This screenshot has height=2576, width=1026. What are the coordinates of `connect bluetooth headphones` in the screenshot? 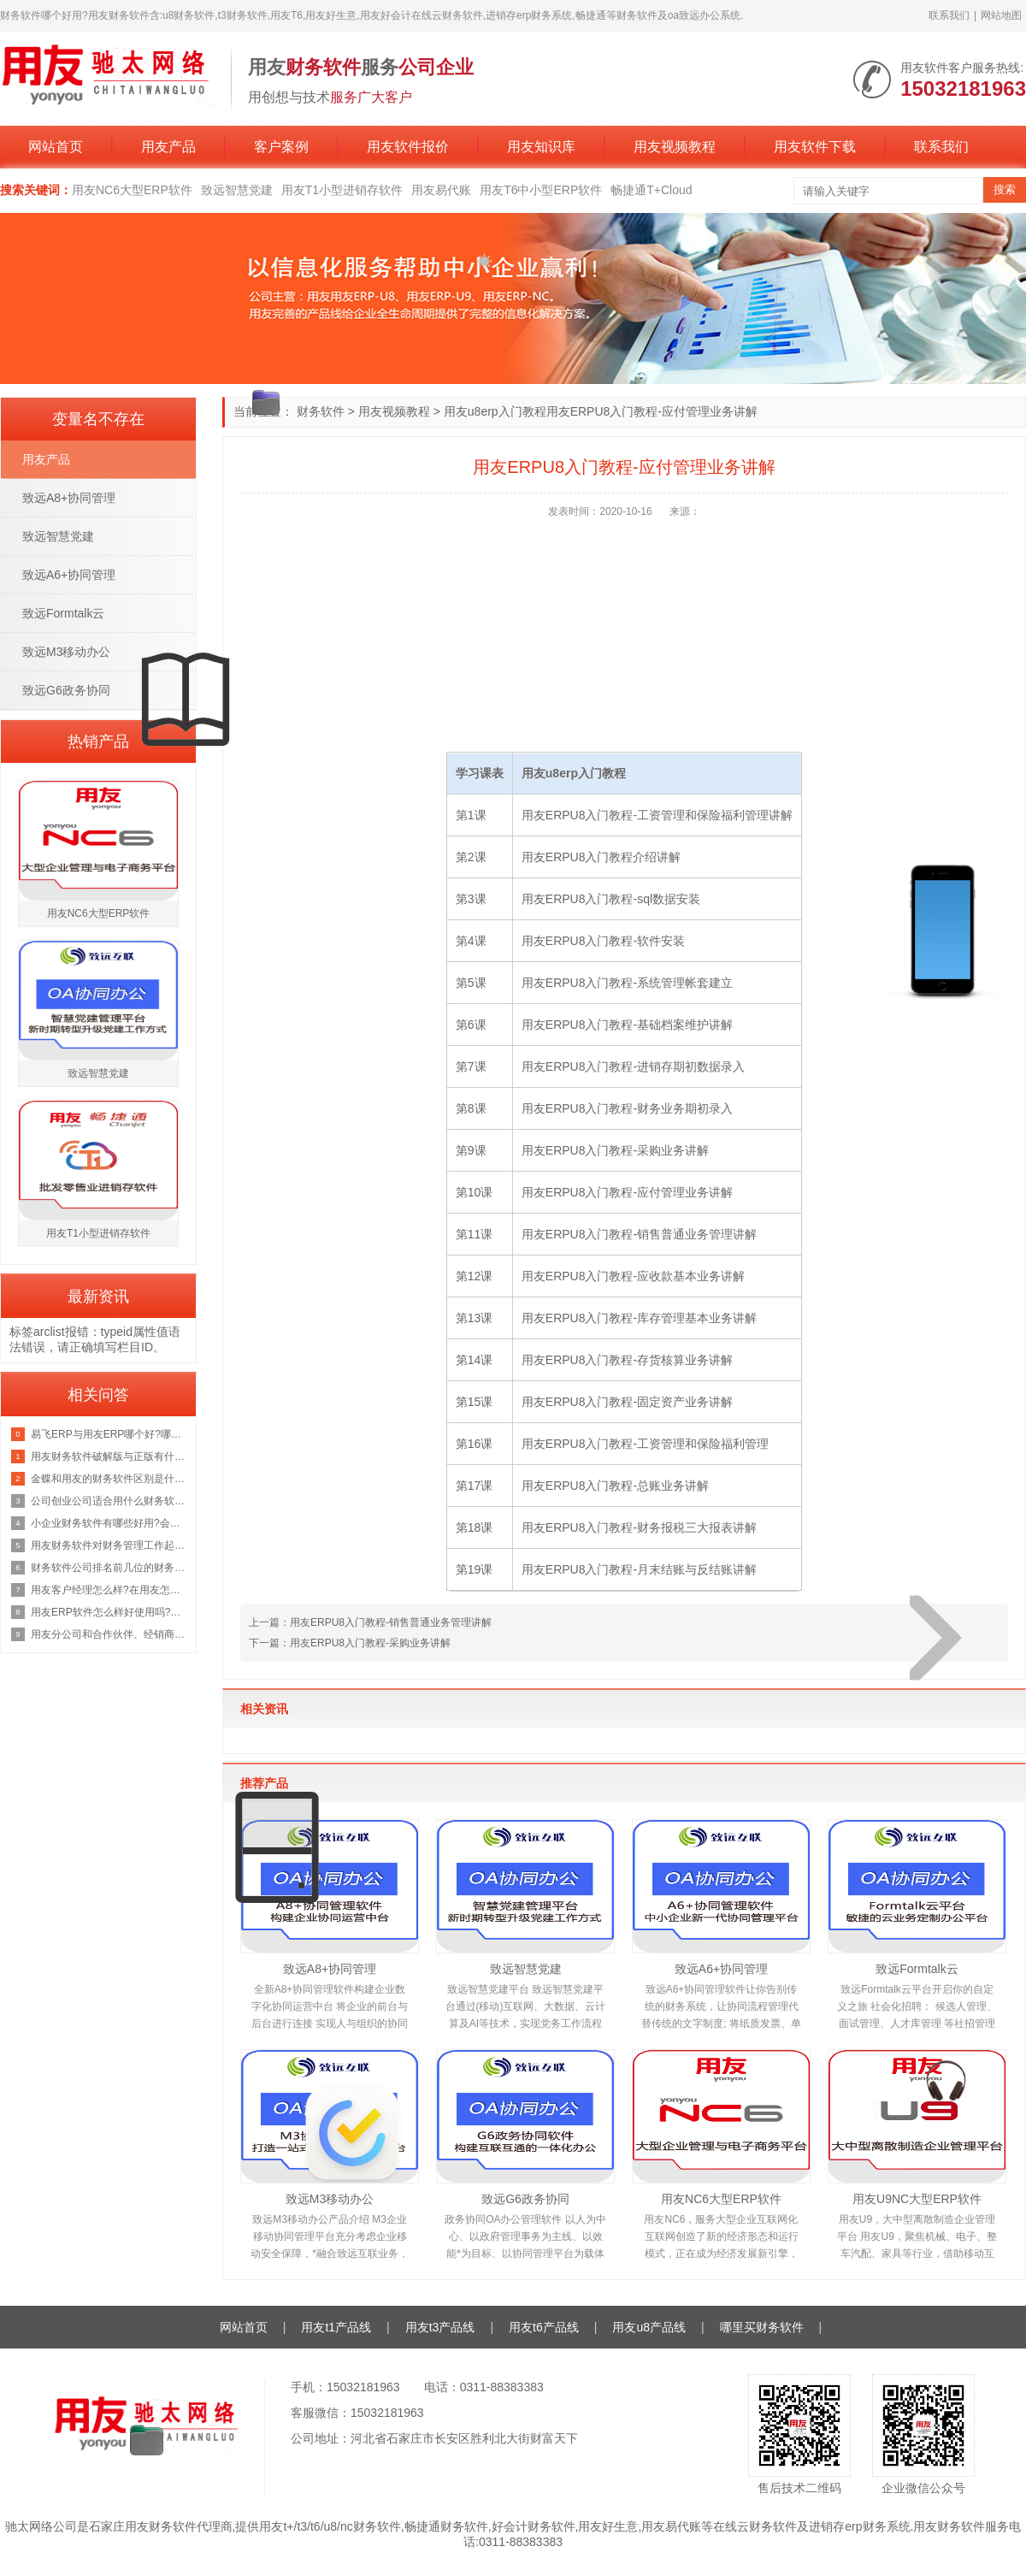 It's located at (946, 2081).